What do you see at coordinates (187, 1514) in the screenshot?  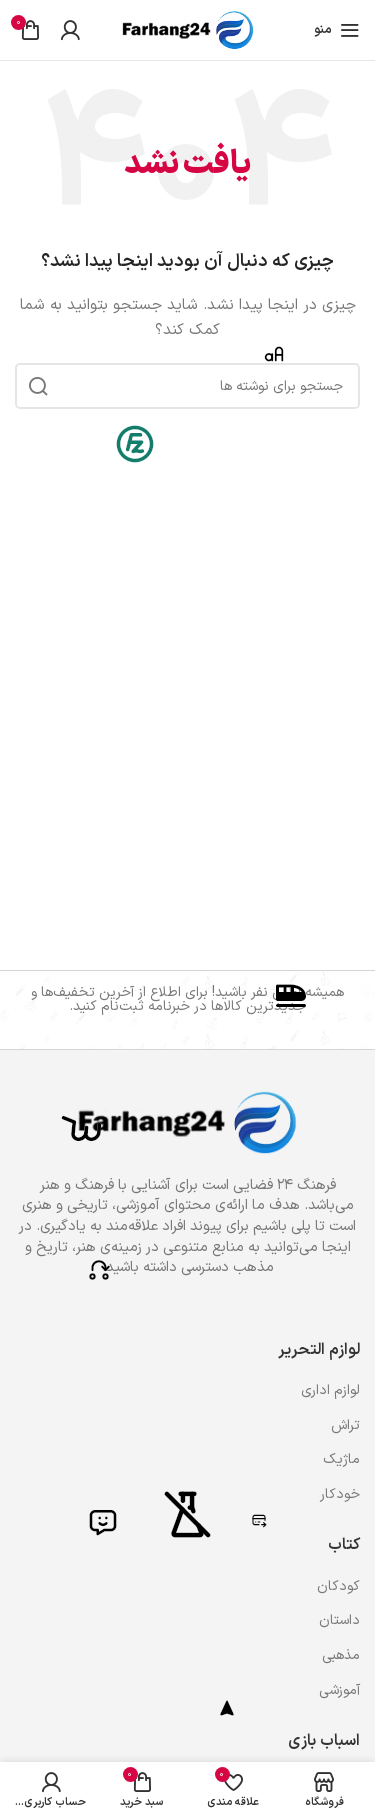 I see `disable experimental features` at bounding box center [187, 1514].